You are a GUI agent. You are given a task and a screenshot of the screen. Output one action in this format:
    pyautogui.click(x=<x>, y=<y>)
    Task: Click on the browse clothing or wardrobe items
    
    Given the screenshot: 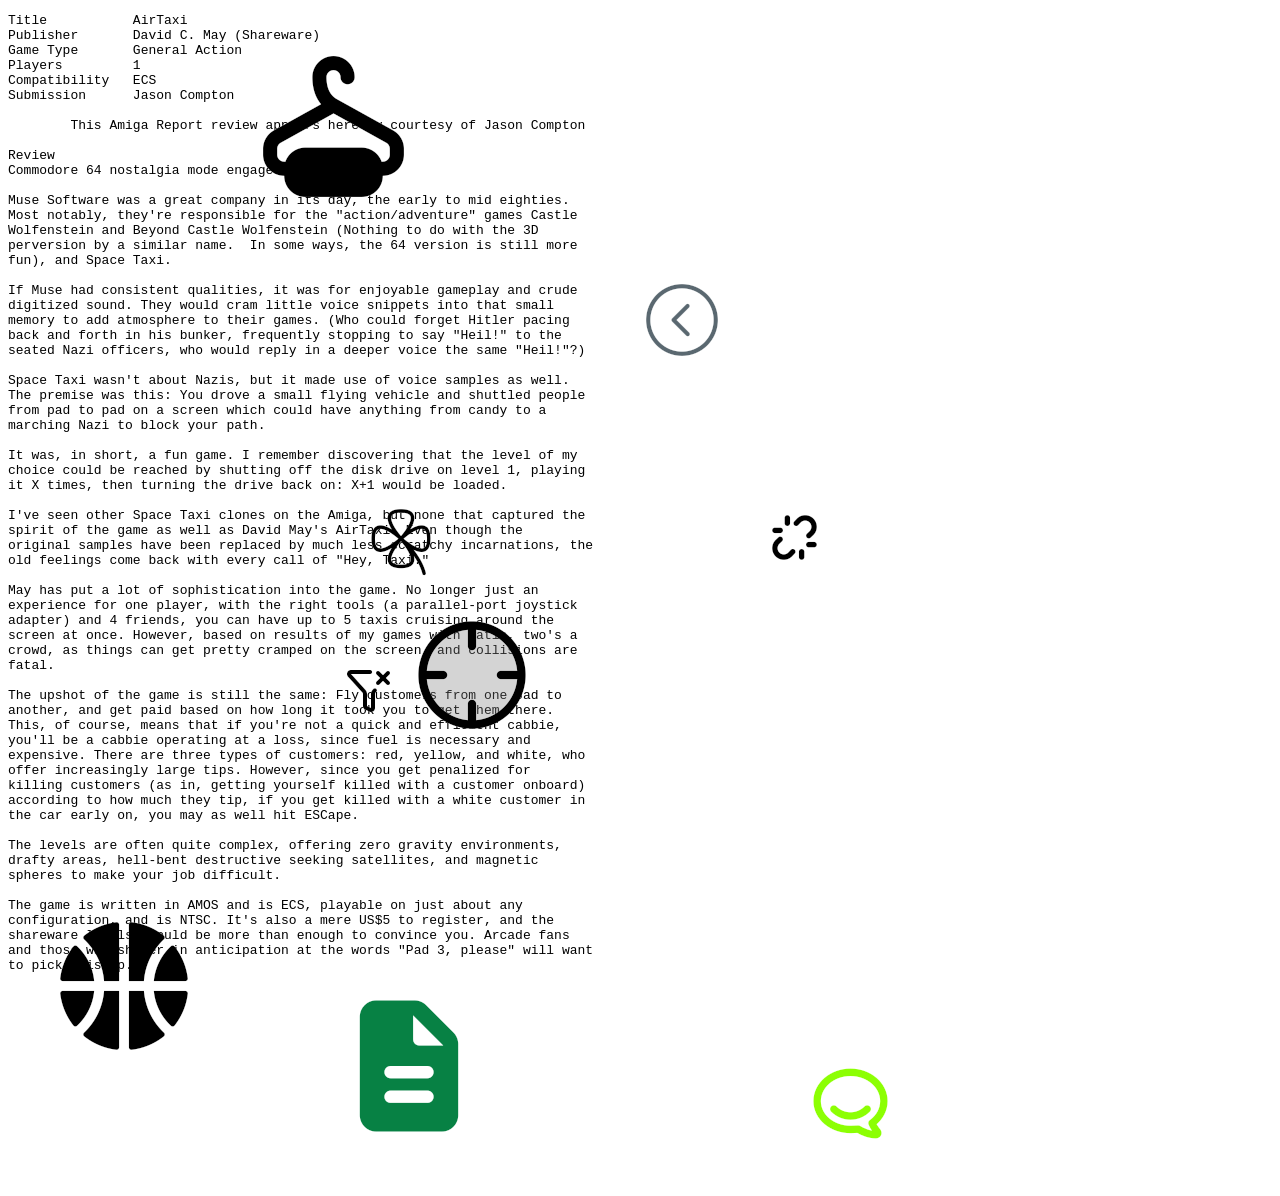 What is the action you would take?
    pyautogui.click(x=333, y=126)
    